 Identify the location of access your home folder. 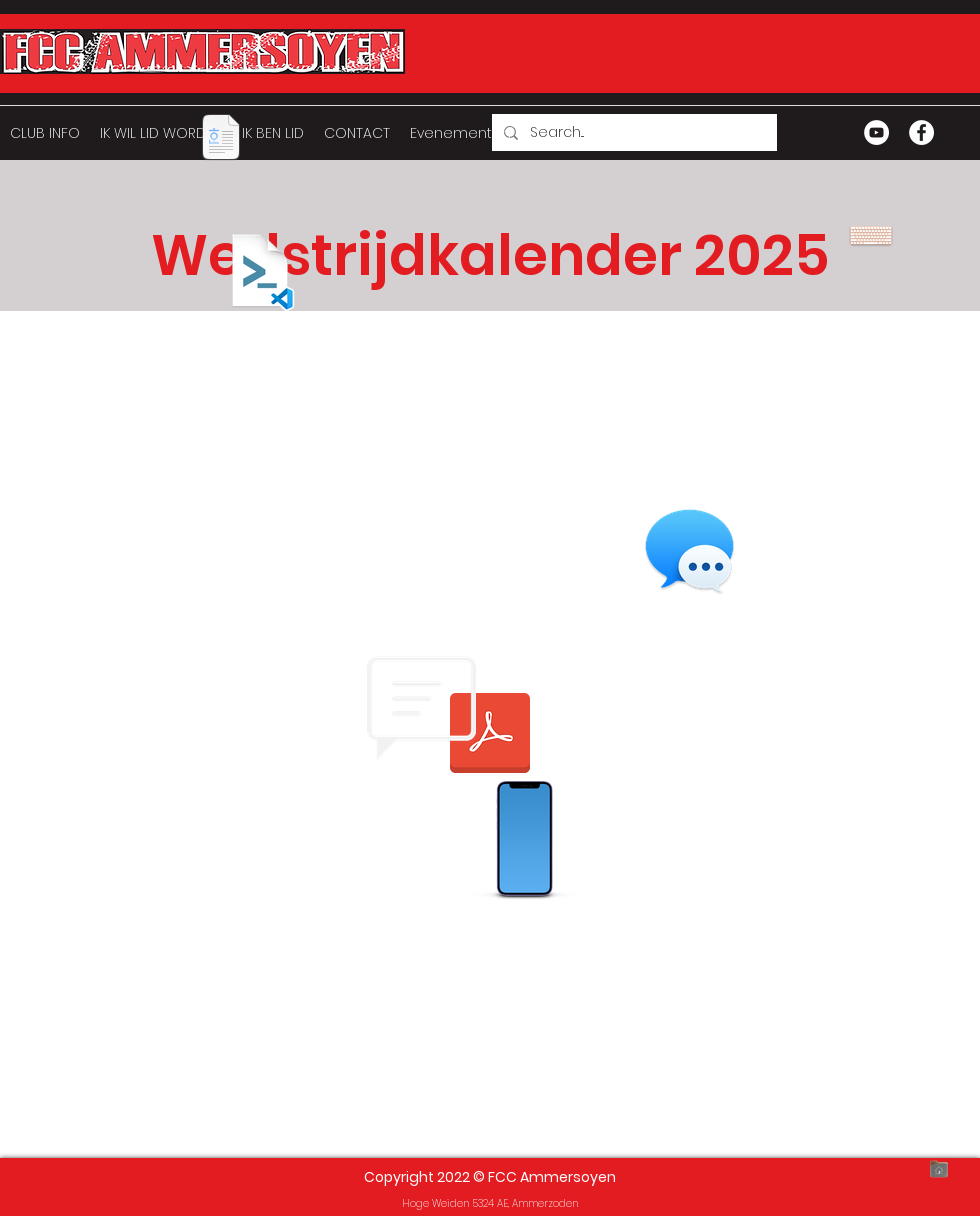
(939, 1169).